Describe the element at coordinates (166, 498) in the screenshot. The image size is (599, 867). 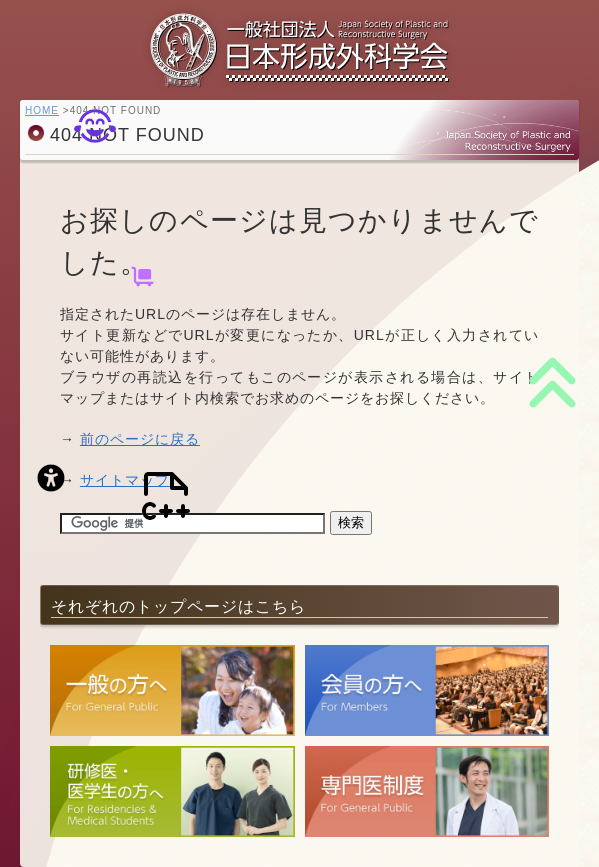
I see `open a C++ source code file` at that location.